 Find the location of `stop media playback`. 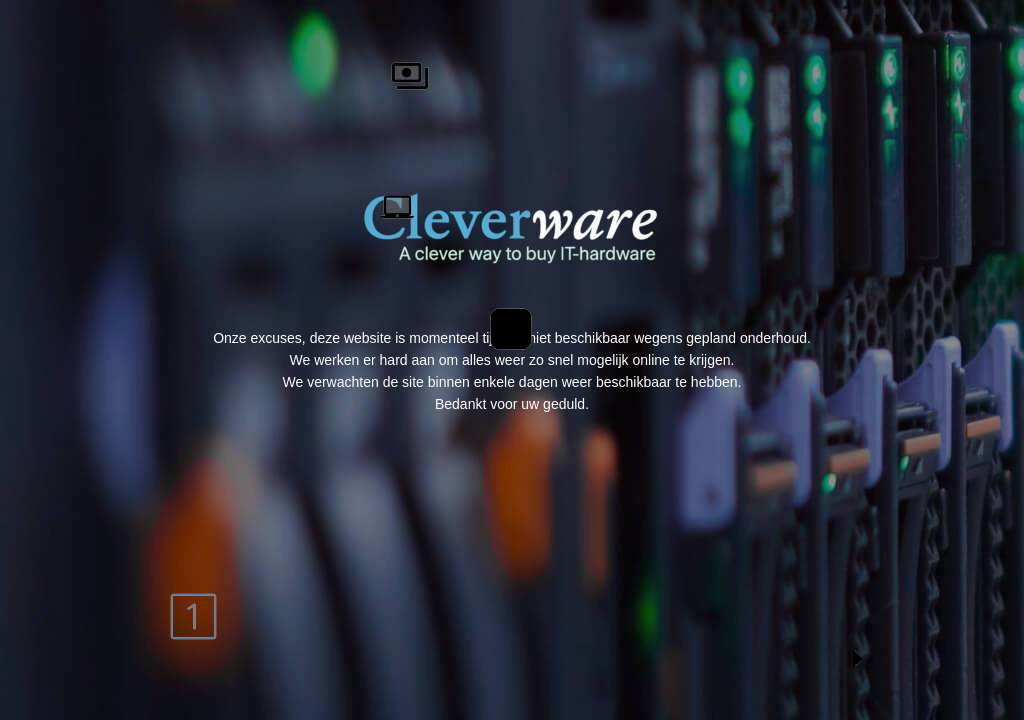

stop media playback is located at coordinates (511, 329).